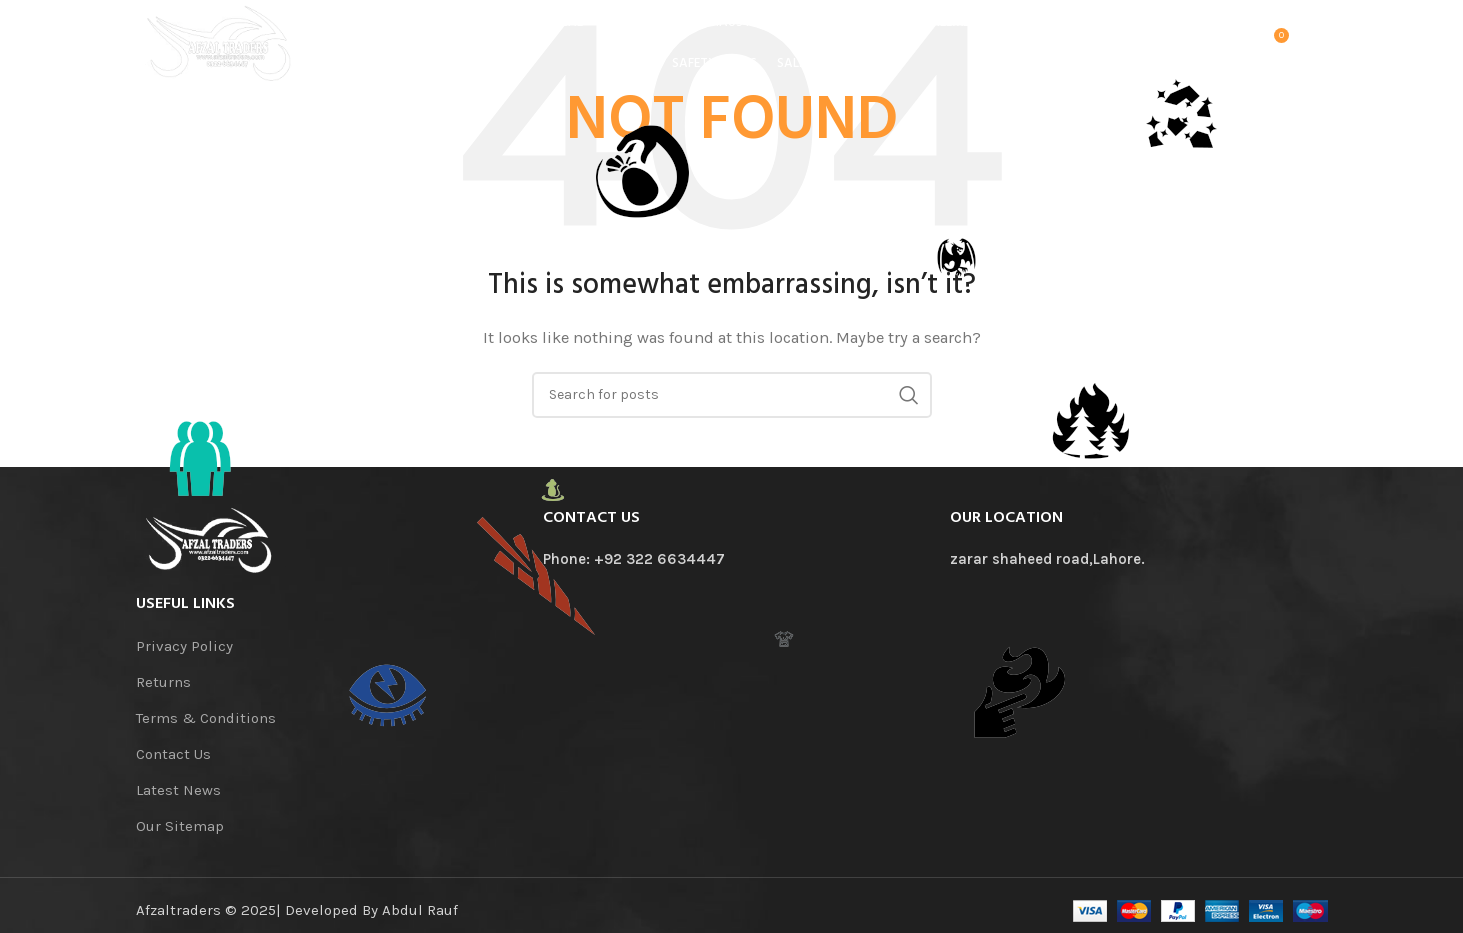 The width and height of the screenshot is (1463, 933). Describe the element at coordinates (642, 171) in the screenshot. I see `indicates theft or pickpocketing in a game` at that location.